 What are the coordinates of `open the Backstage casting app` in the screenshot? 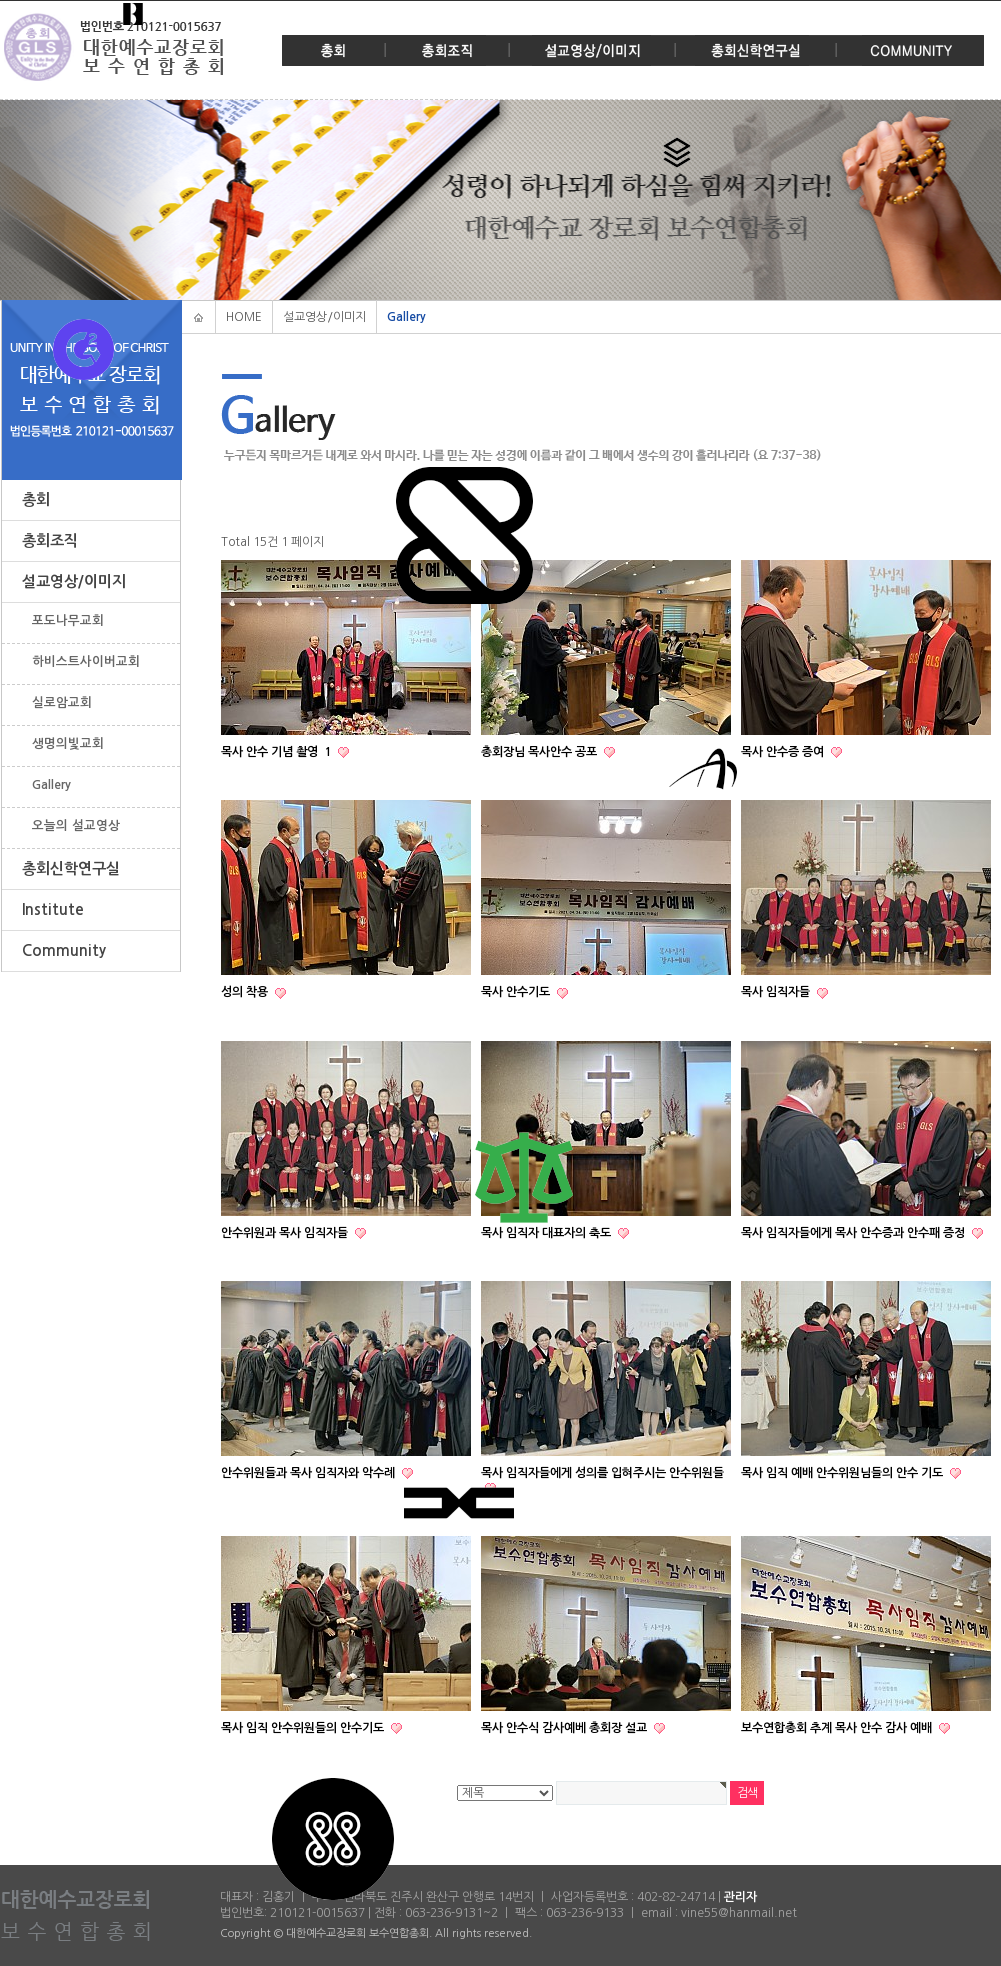 It's located at (133, 14).